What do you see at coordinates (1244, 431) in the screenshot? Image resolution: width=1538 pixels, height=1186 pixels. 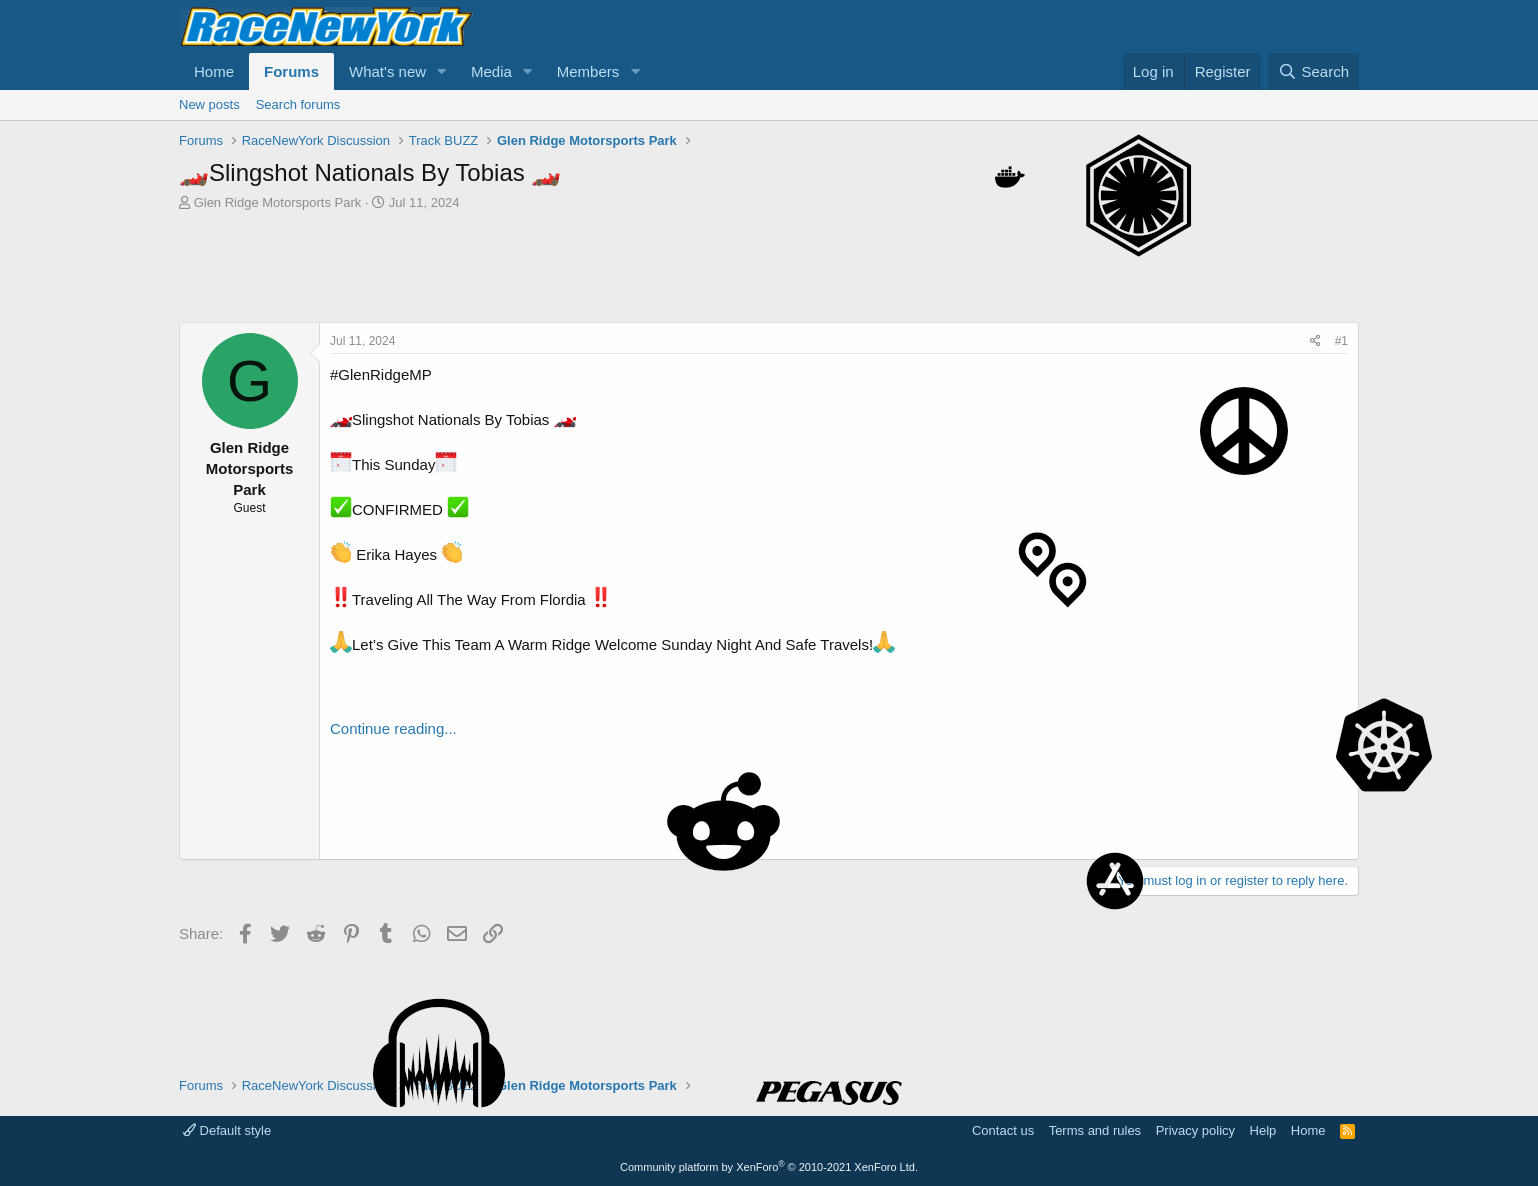 I see `indicates a peaceful or non-violent state` at bounding box center [1244, 431].